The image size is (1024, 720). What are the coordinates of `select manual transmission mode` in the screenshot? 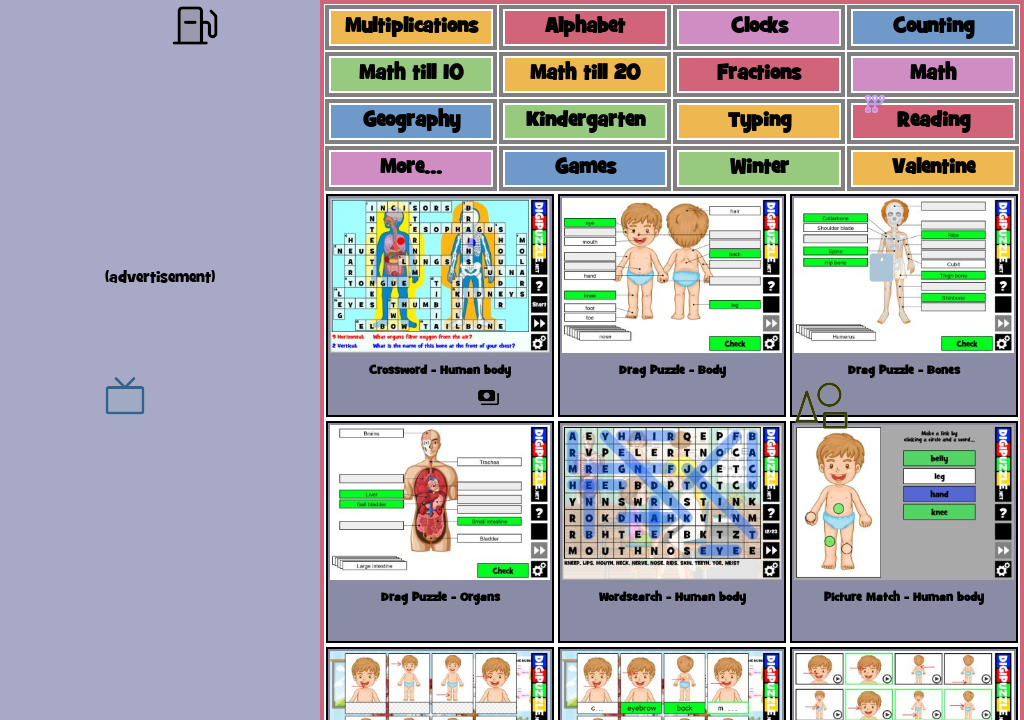 It's located at (875, 104).